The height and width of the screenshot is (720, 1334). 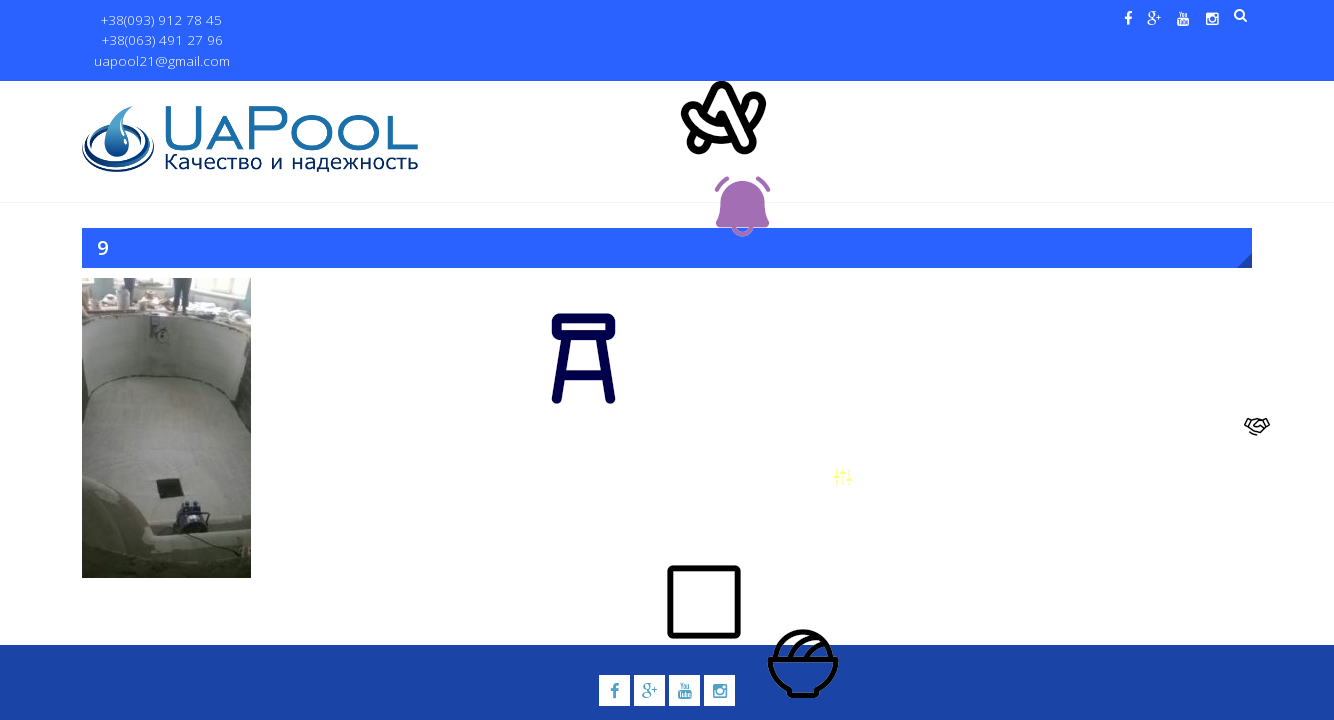 What do you see at coordinates (704, 602) in the screenshot?
I see `stop or halt media playback` at bounding box center [704, 602].